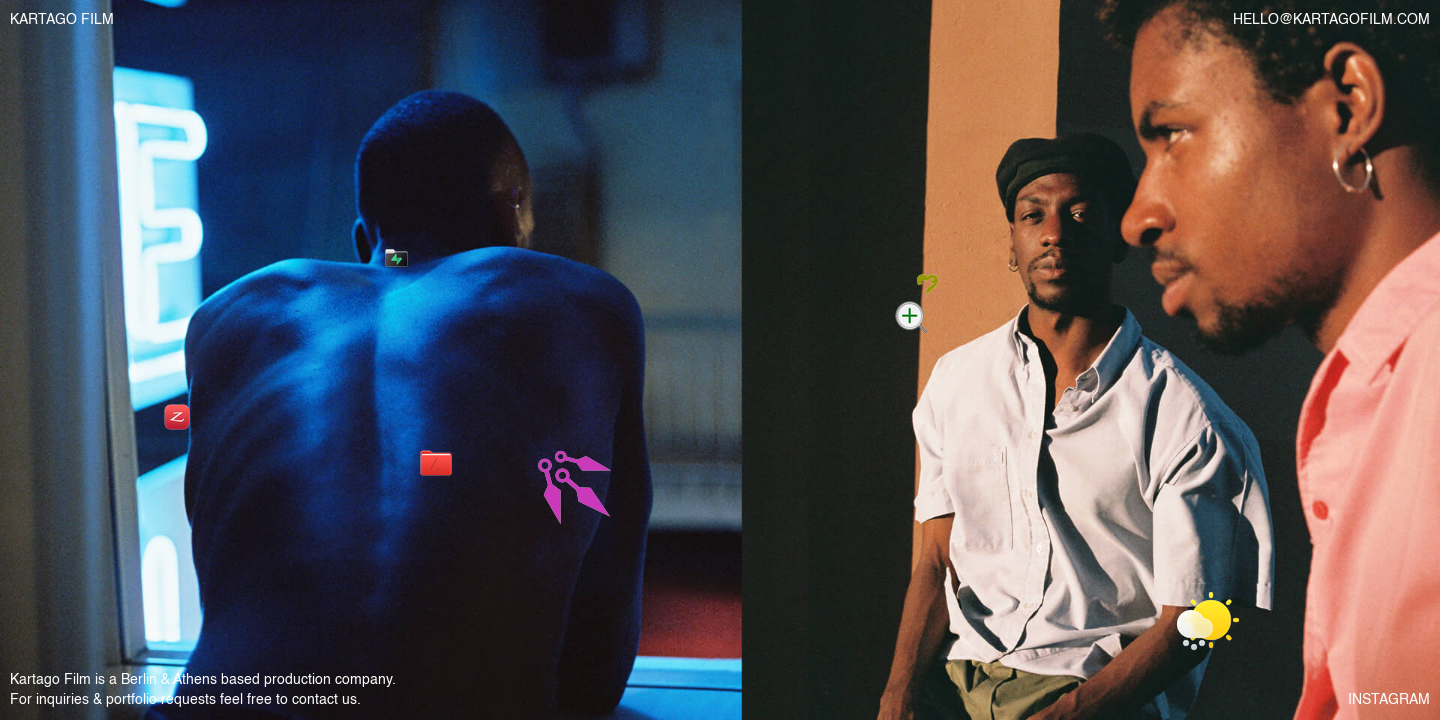 Image resolution: width=1440 pixels, height=720 pixels. I want to click on zoom in on content or image, so click(911, 317).